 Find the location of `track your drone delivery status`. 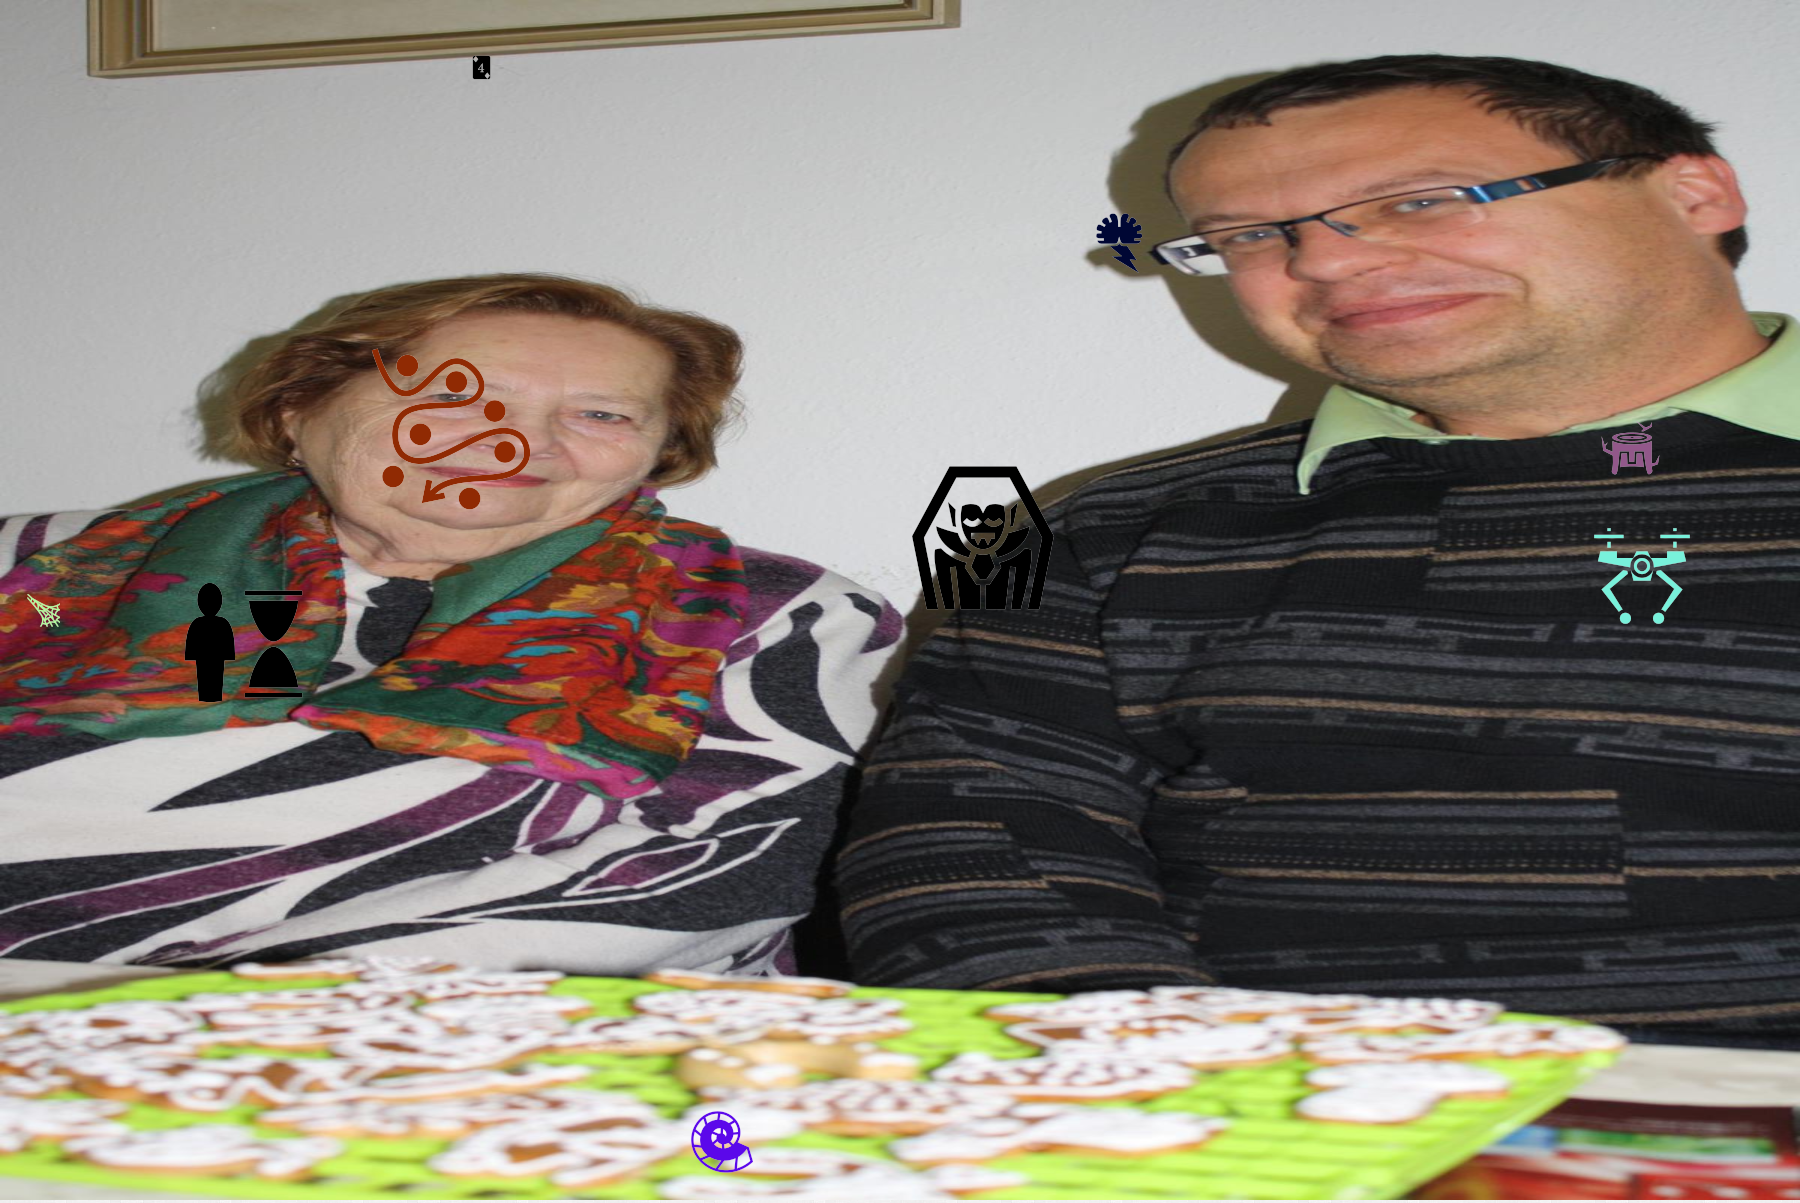

track your drone delivery status is located at coordinates (1642, 576).